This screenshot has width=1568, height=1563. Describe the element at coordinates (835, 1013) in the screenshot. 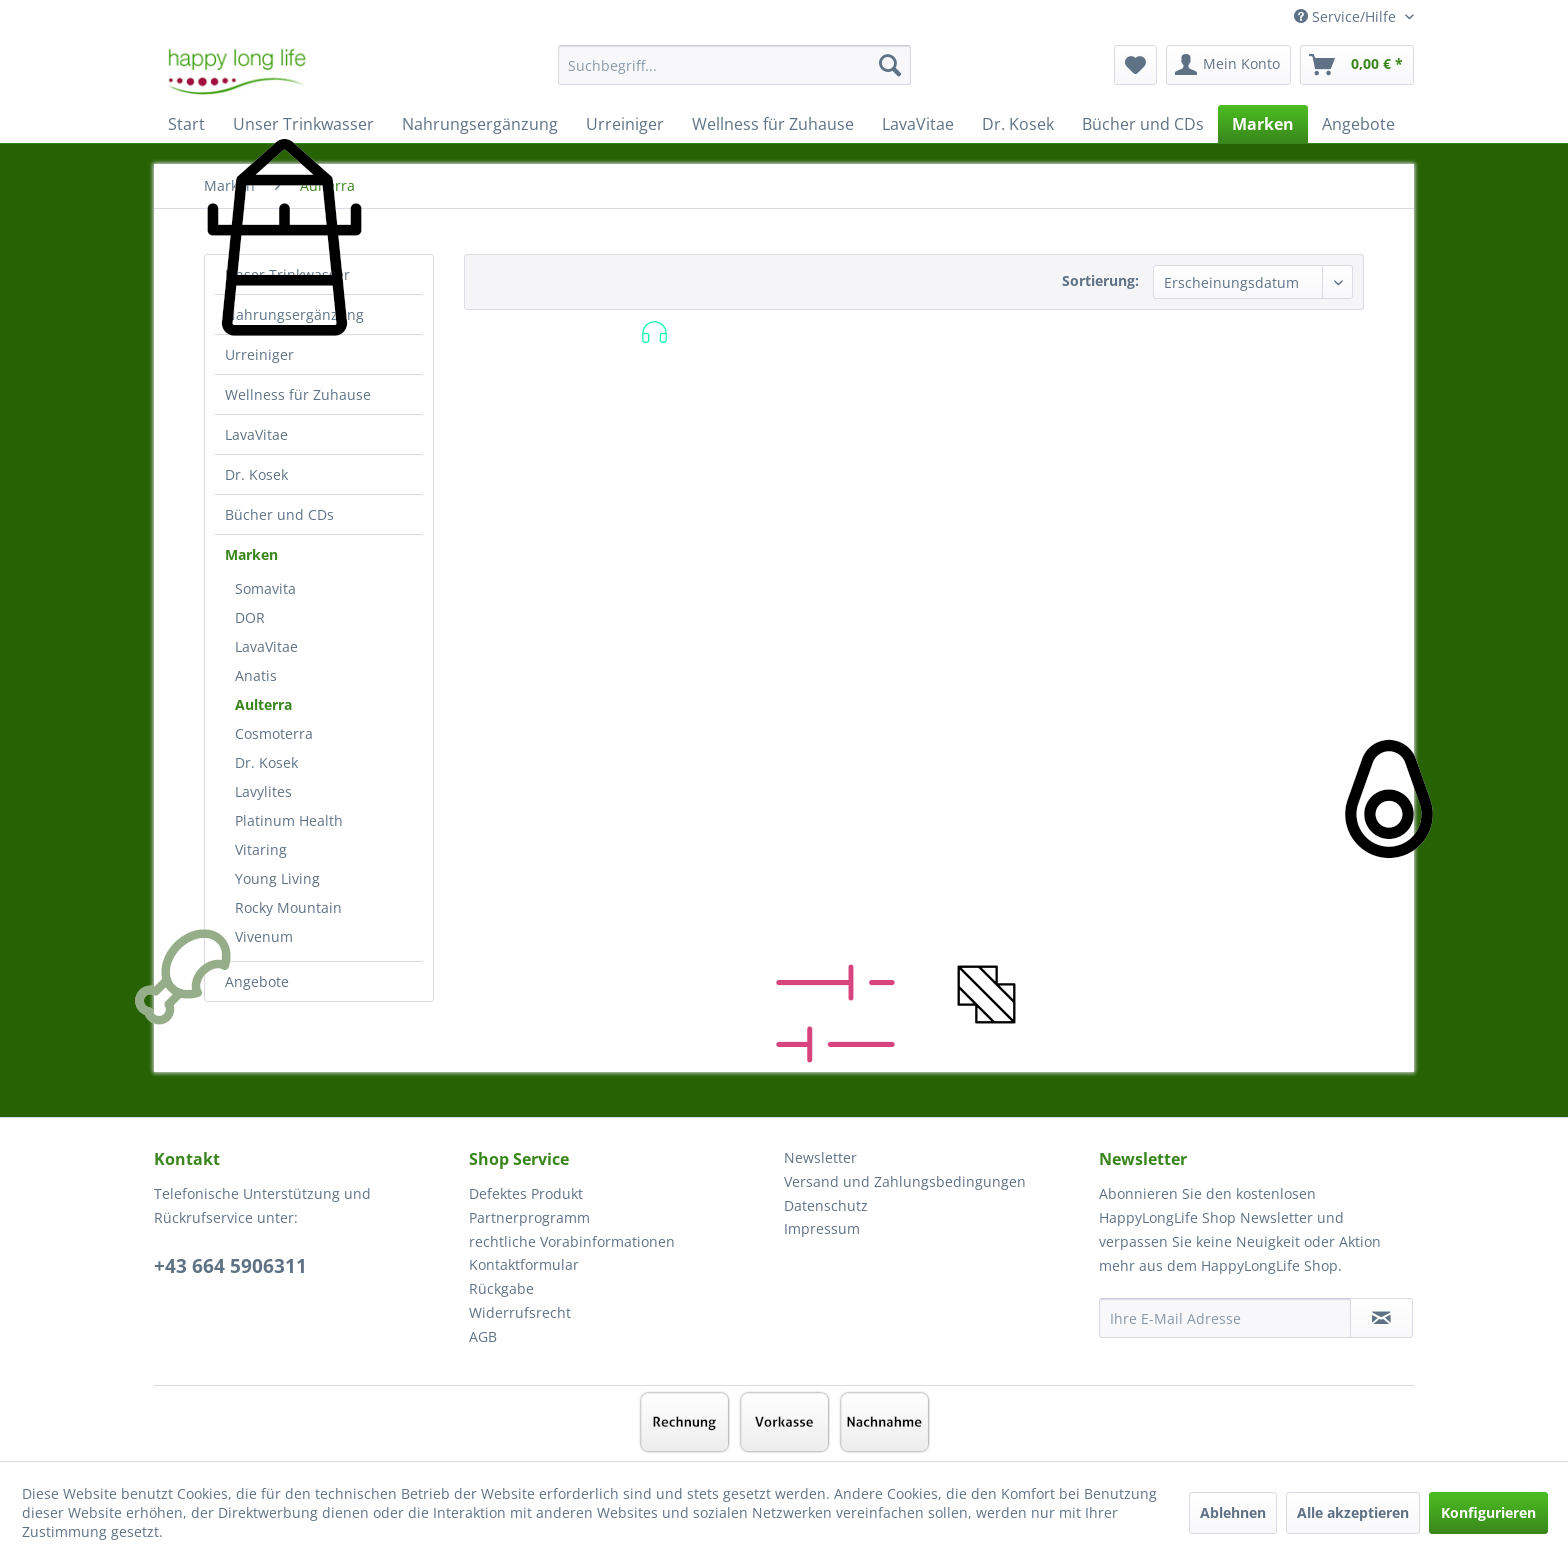

I see `adjust settings or preferences` at that location.